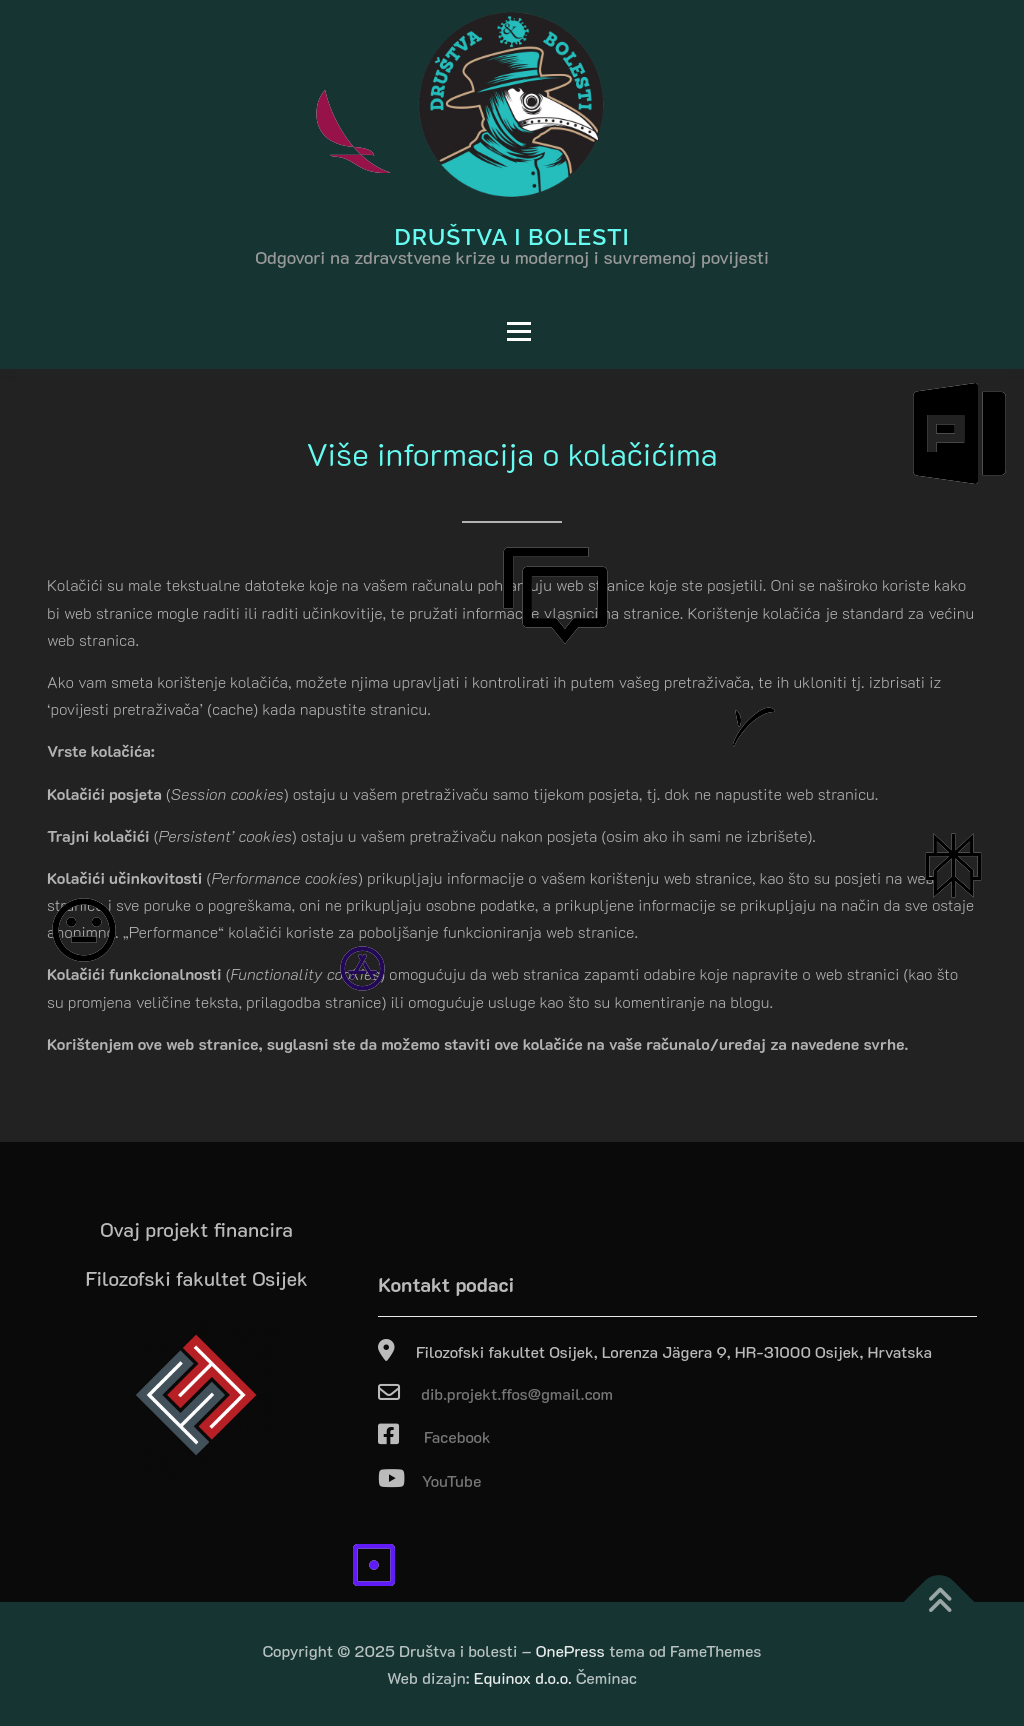 The height and width of the screenshot is (1726, 1024). Describe the element at coordinates (754, 727) in the screenshot. I see `payoneer payment service logo` at that location.